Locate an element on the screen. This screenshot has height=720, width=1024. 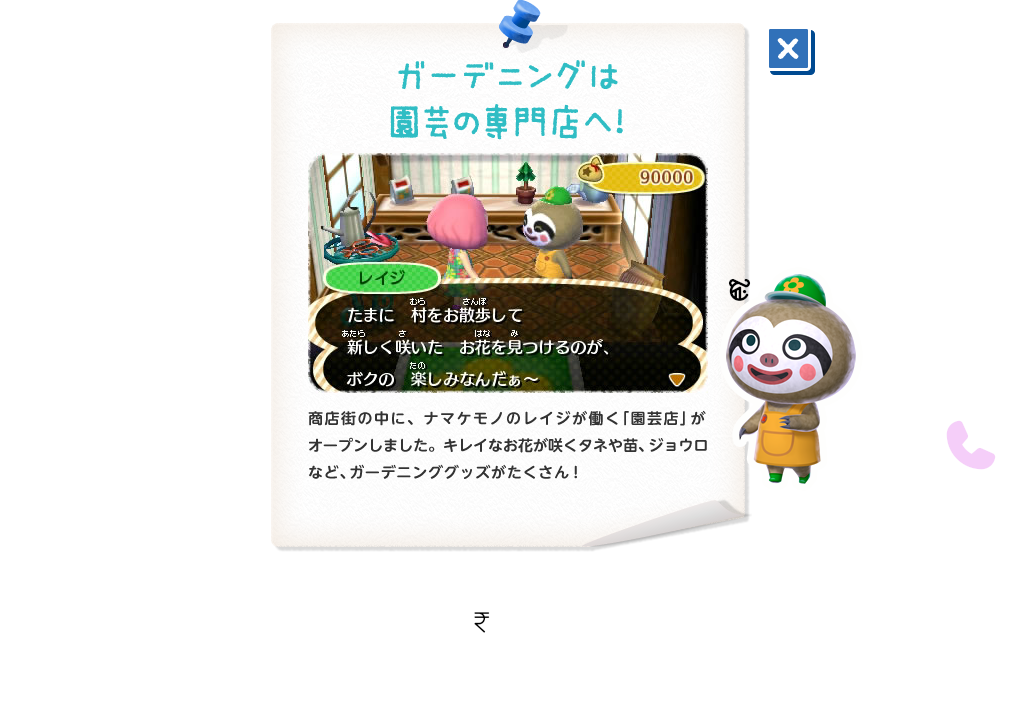
make a phone call is located at coordinates (970, 446).